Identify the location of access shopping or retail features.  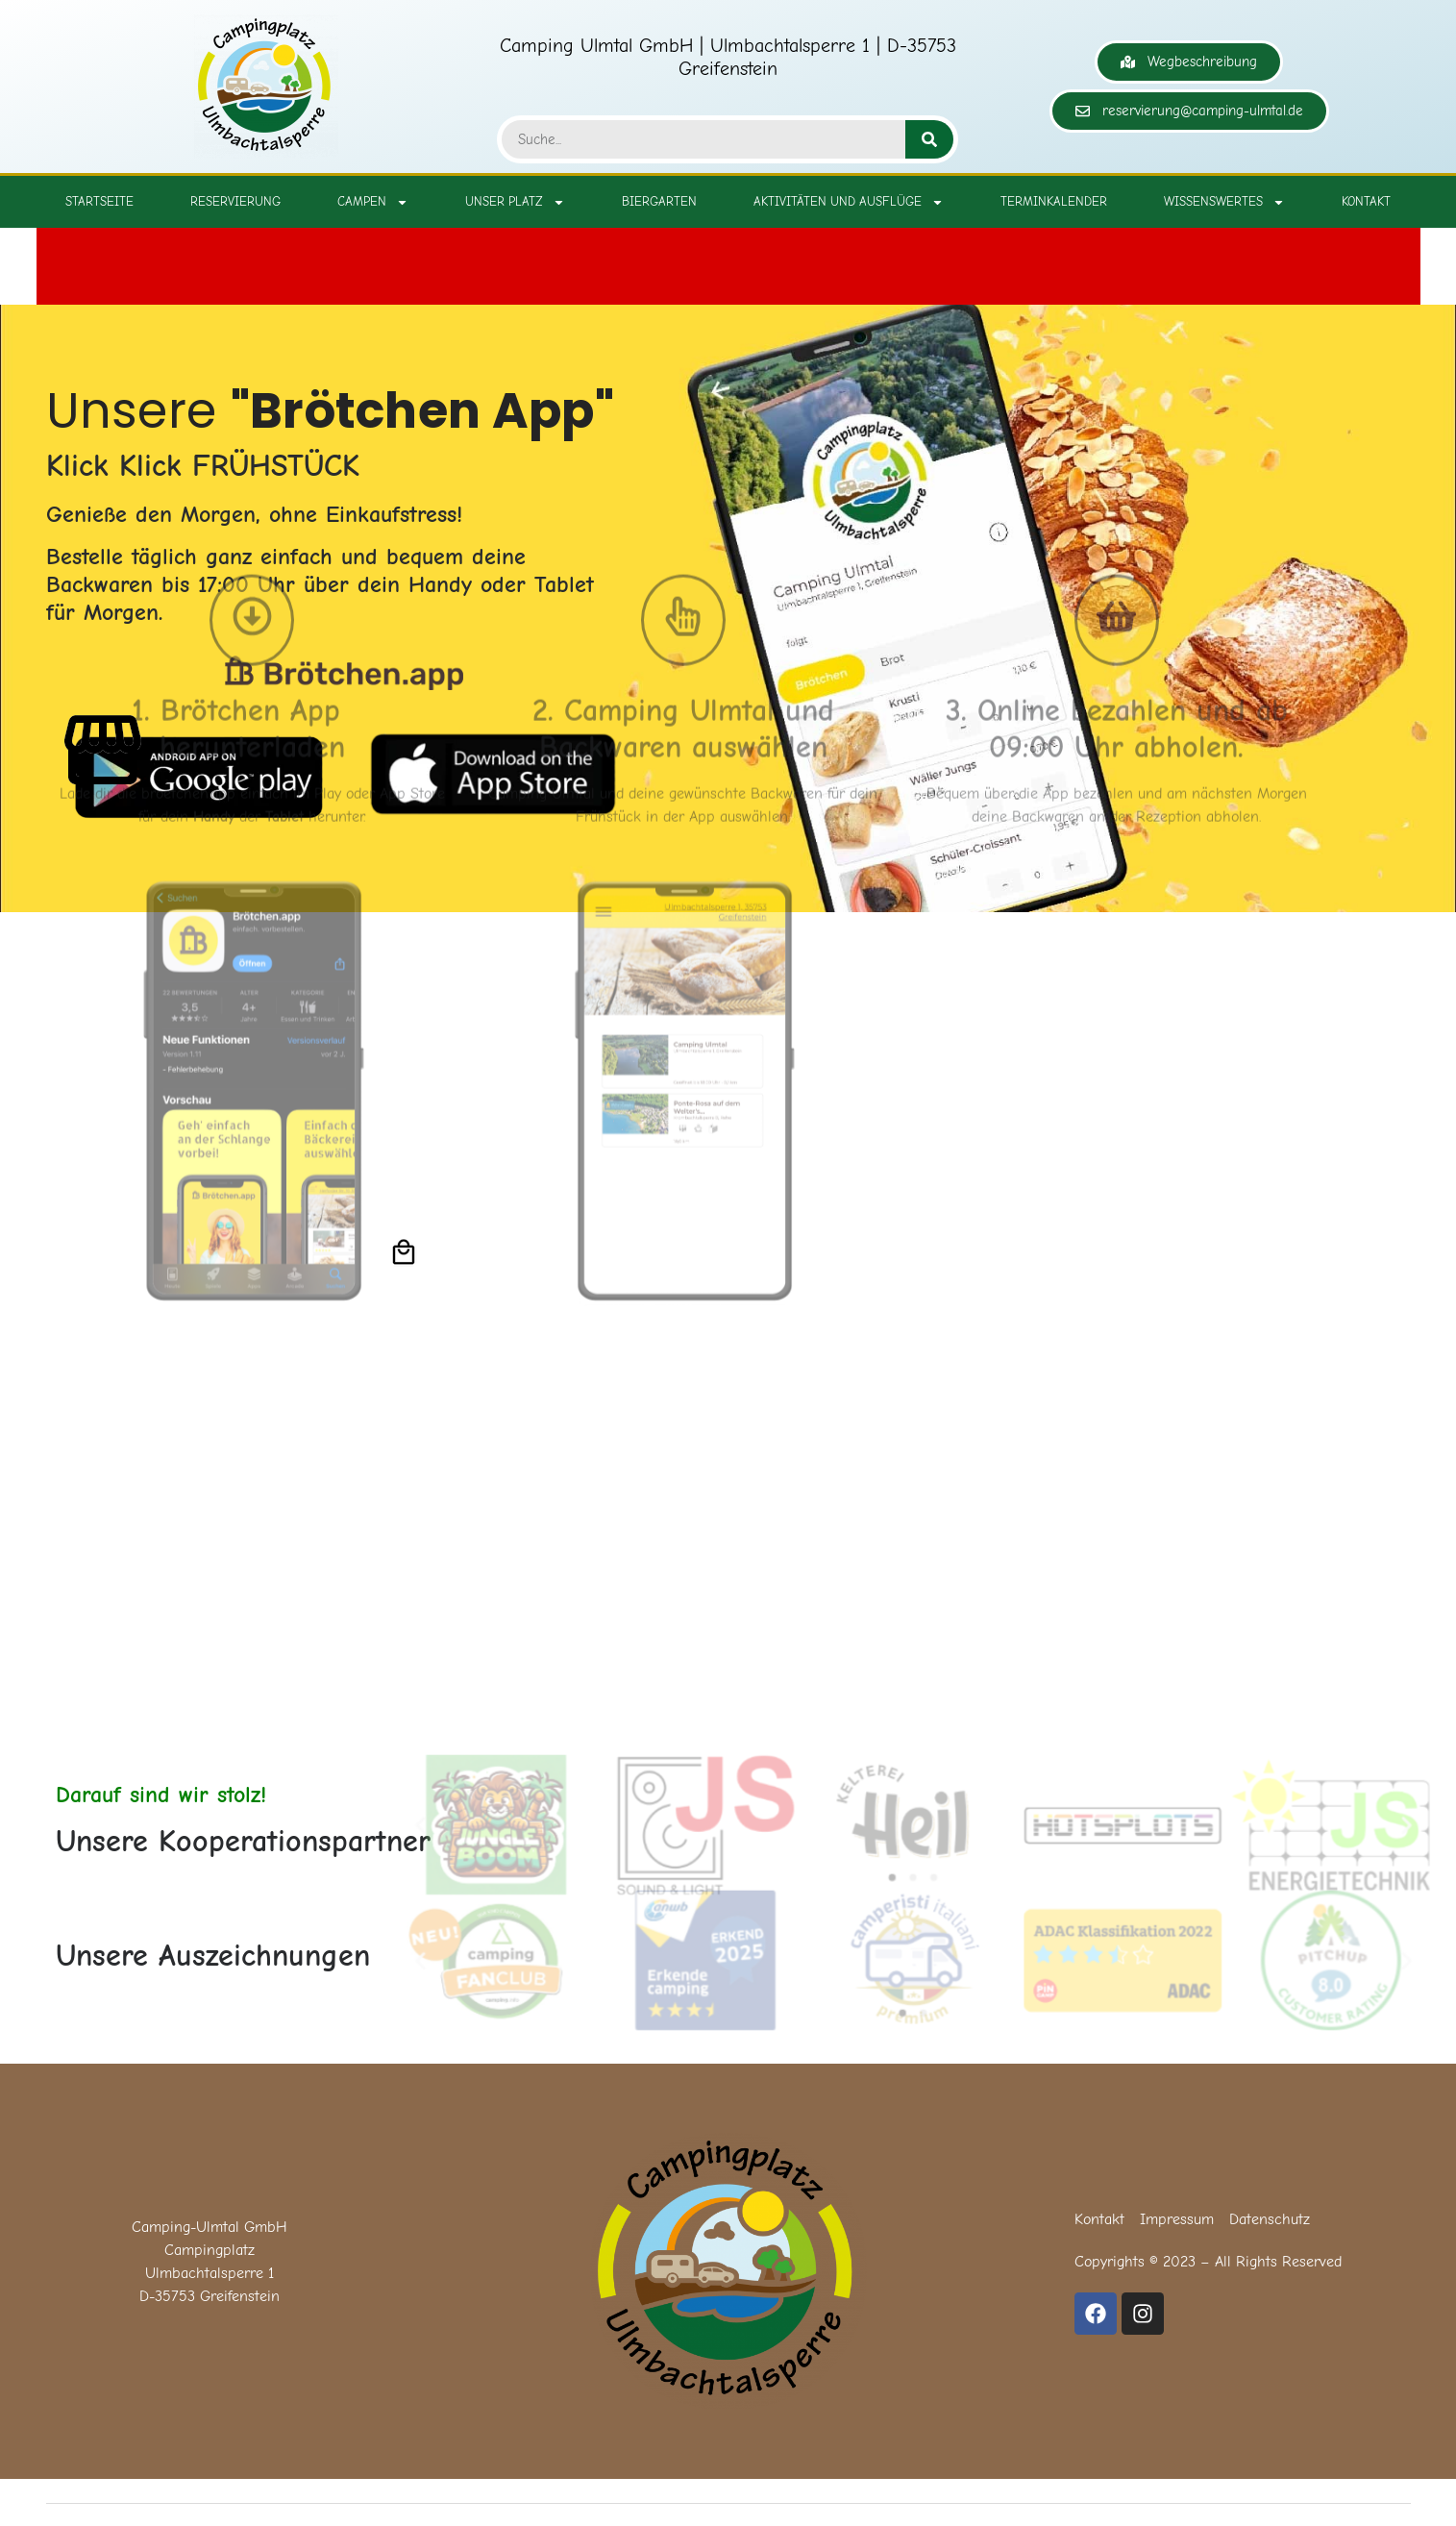
(404, 1252).